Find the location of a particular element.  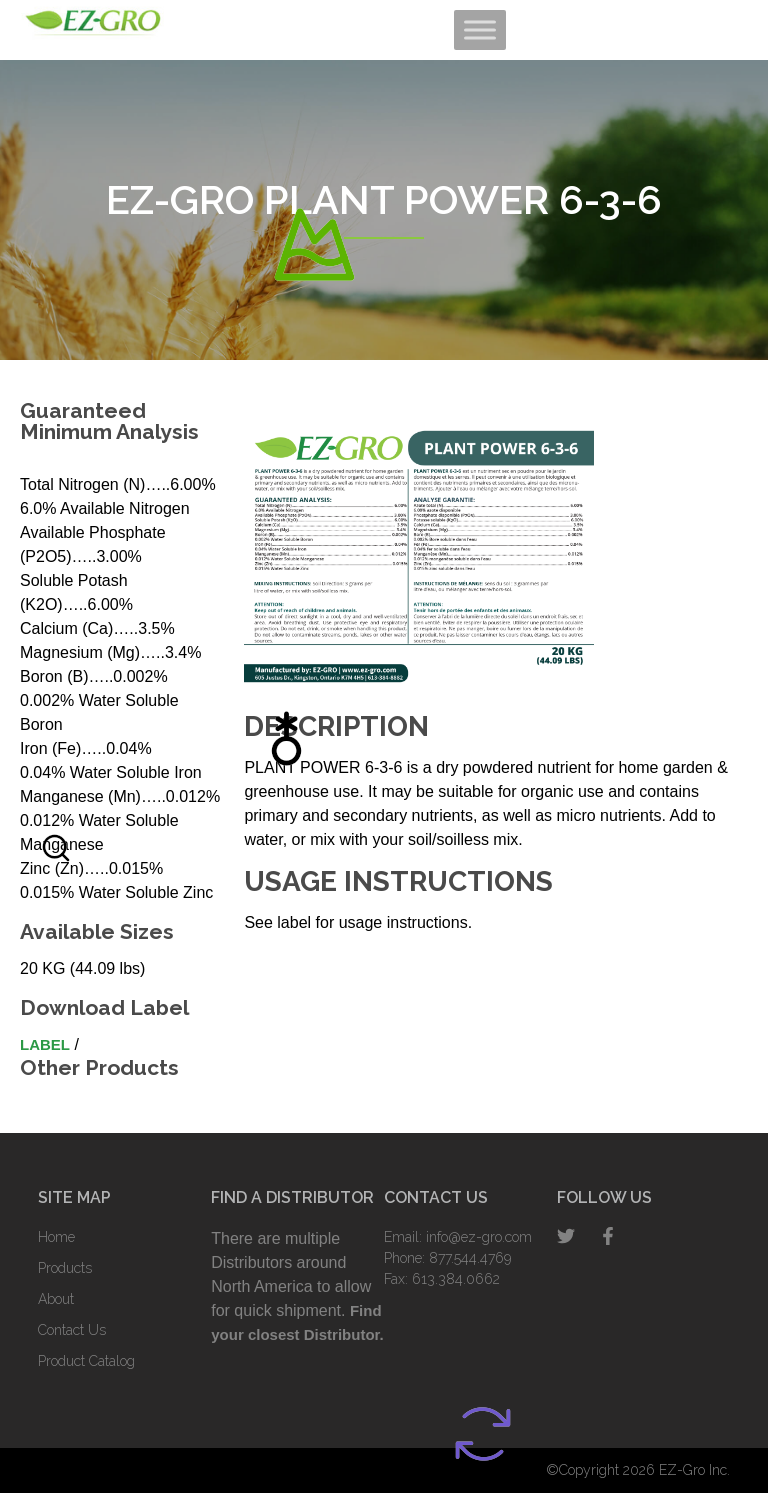

view mountain or alpine destinations is located at coordinates (314, 244).